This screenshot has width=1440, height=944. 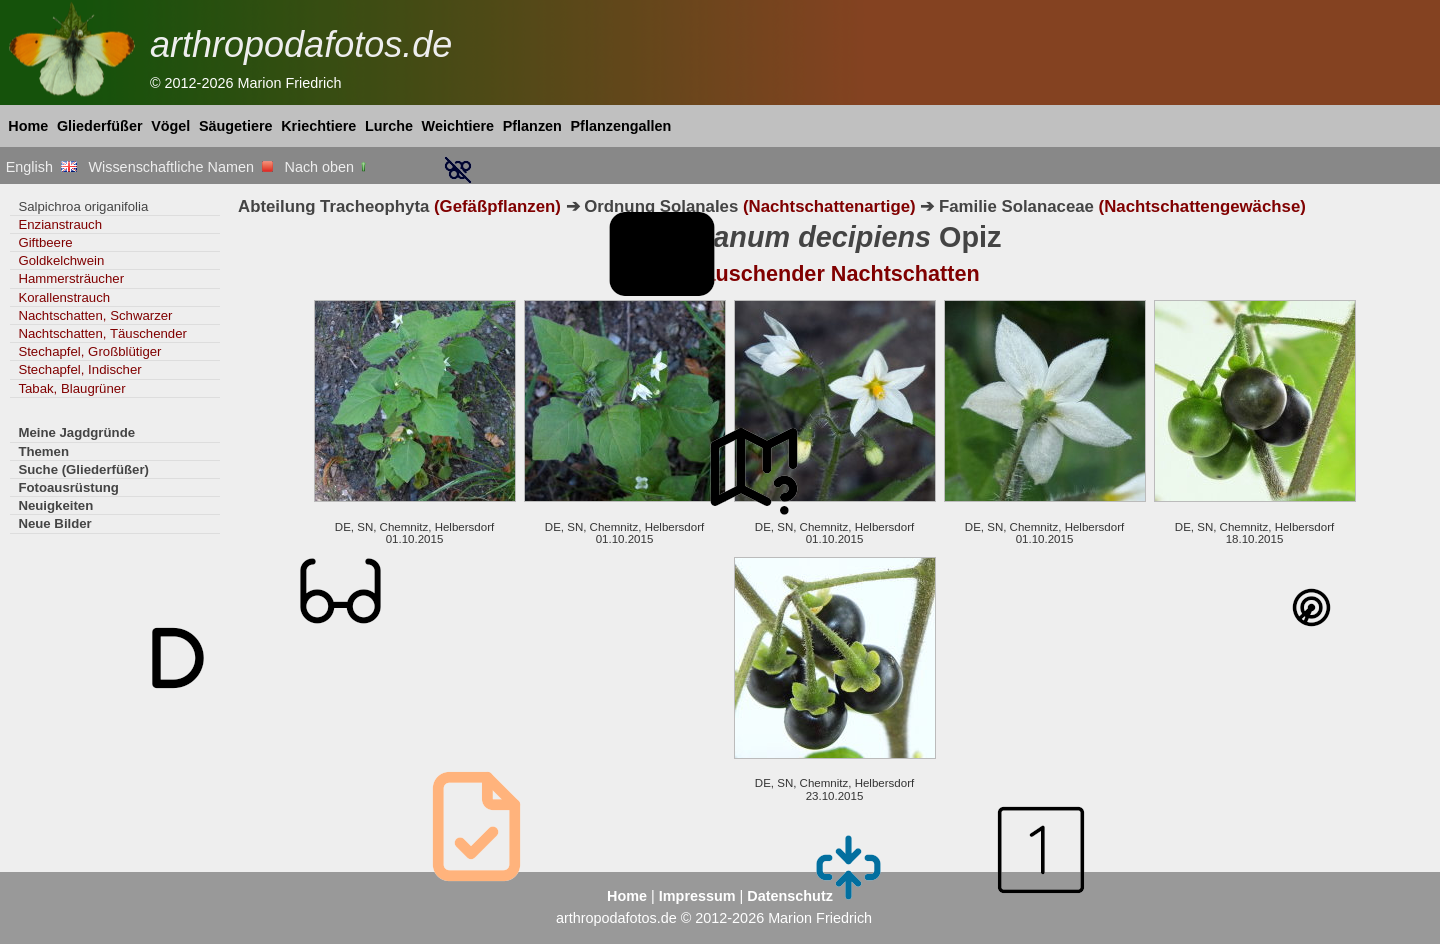 I want to click on collapse viewport height, so click(x=848, y=867).